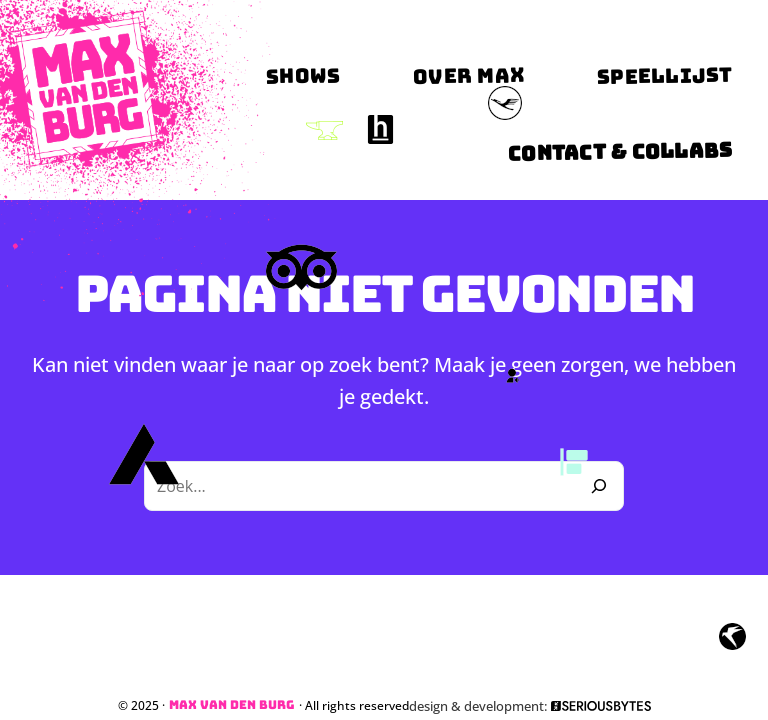 Image resolution: width=768 pixels, height=720 pixels. What do you see at coordinates (324, 130) in the screenshot?
I see `conda-forge community package repository` at bounding box center [324, 130].